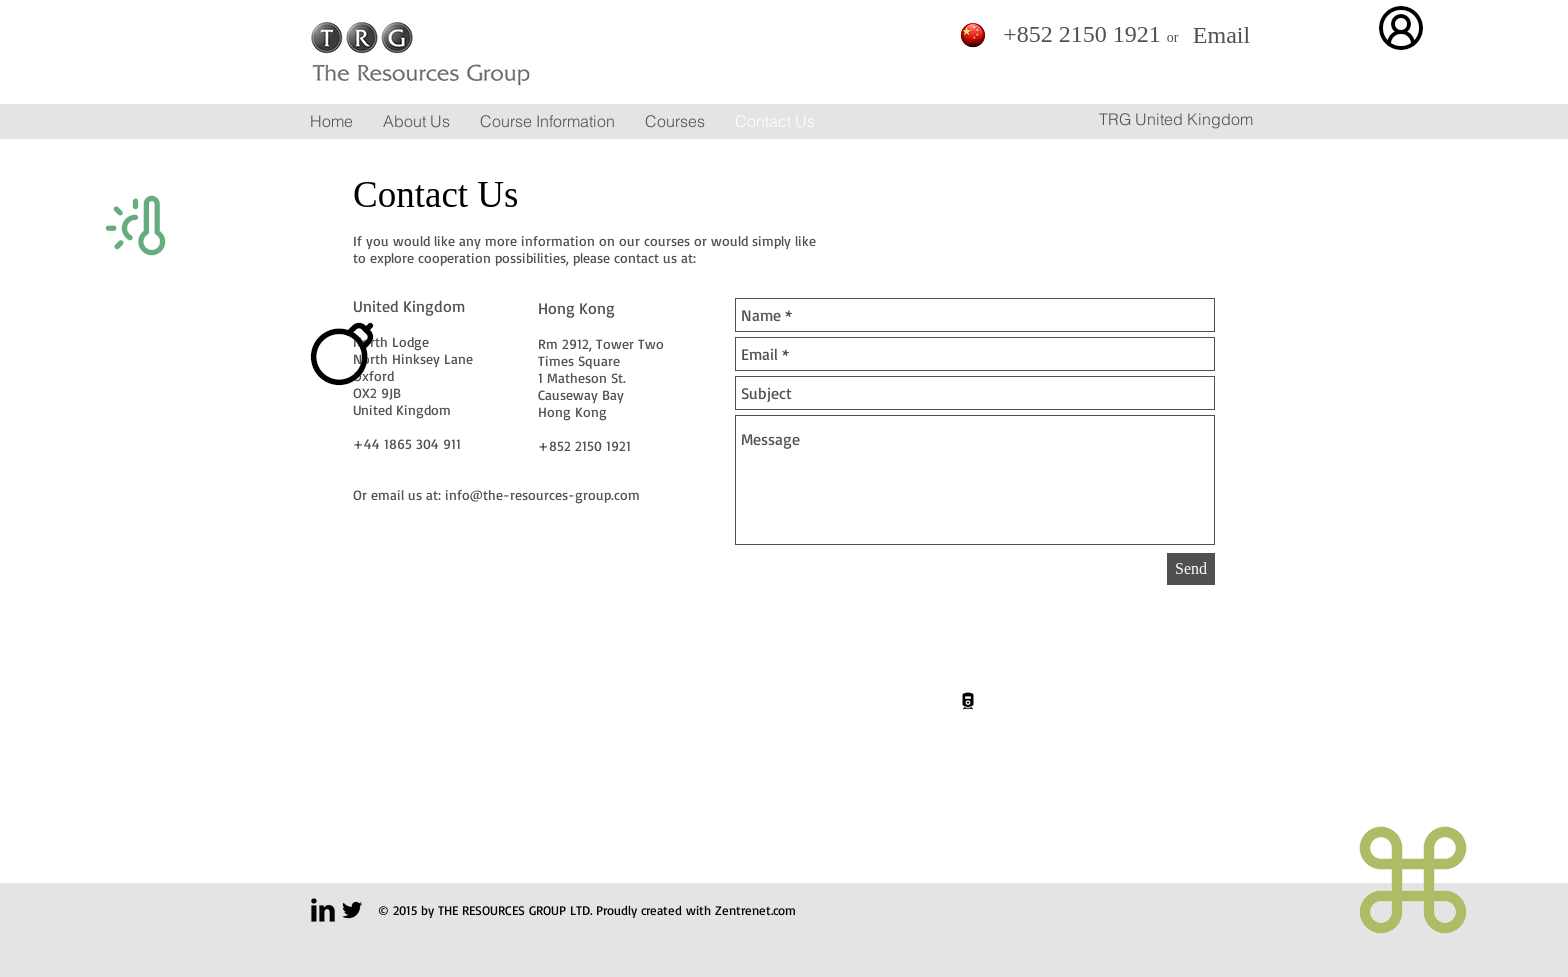 Image resolution: width=1568 pixels, height=977 pixels. I want to click on indicates a destructive or dangerous action, so click(342, 354).